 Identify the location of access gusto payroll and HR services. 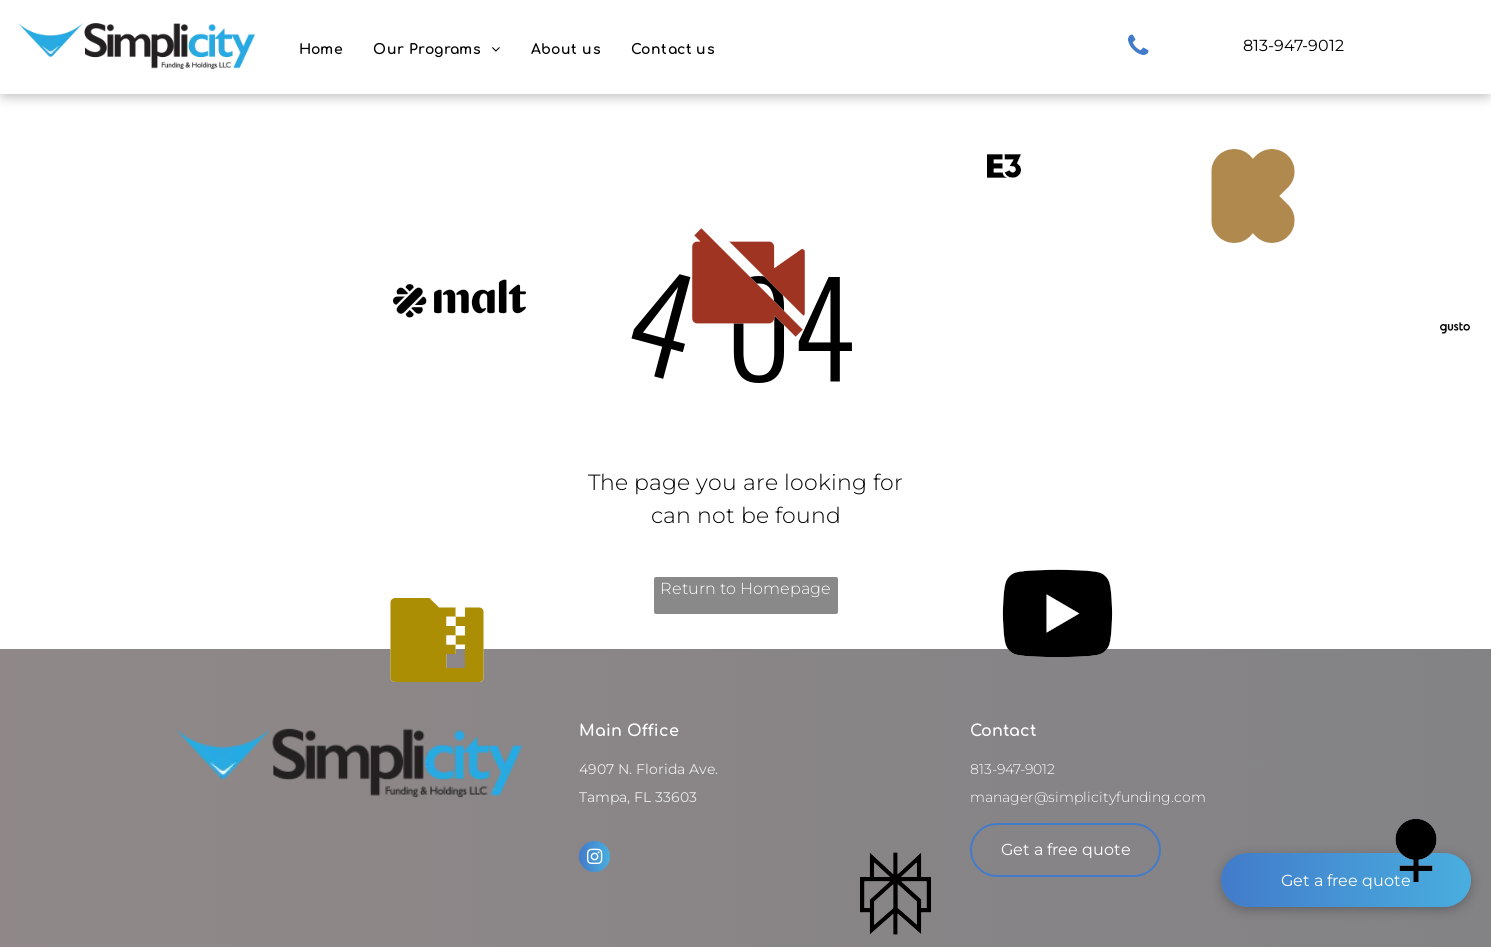
(1455, 328).